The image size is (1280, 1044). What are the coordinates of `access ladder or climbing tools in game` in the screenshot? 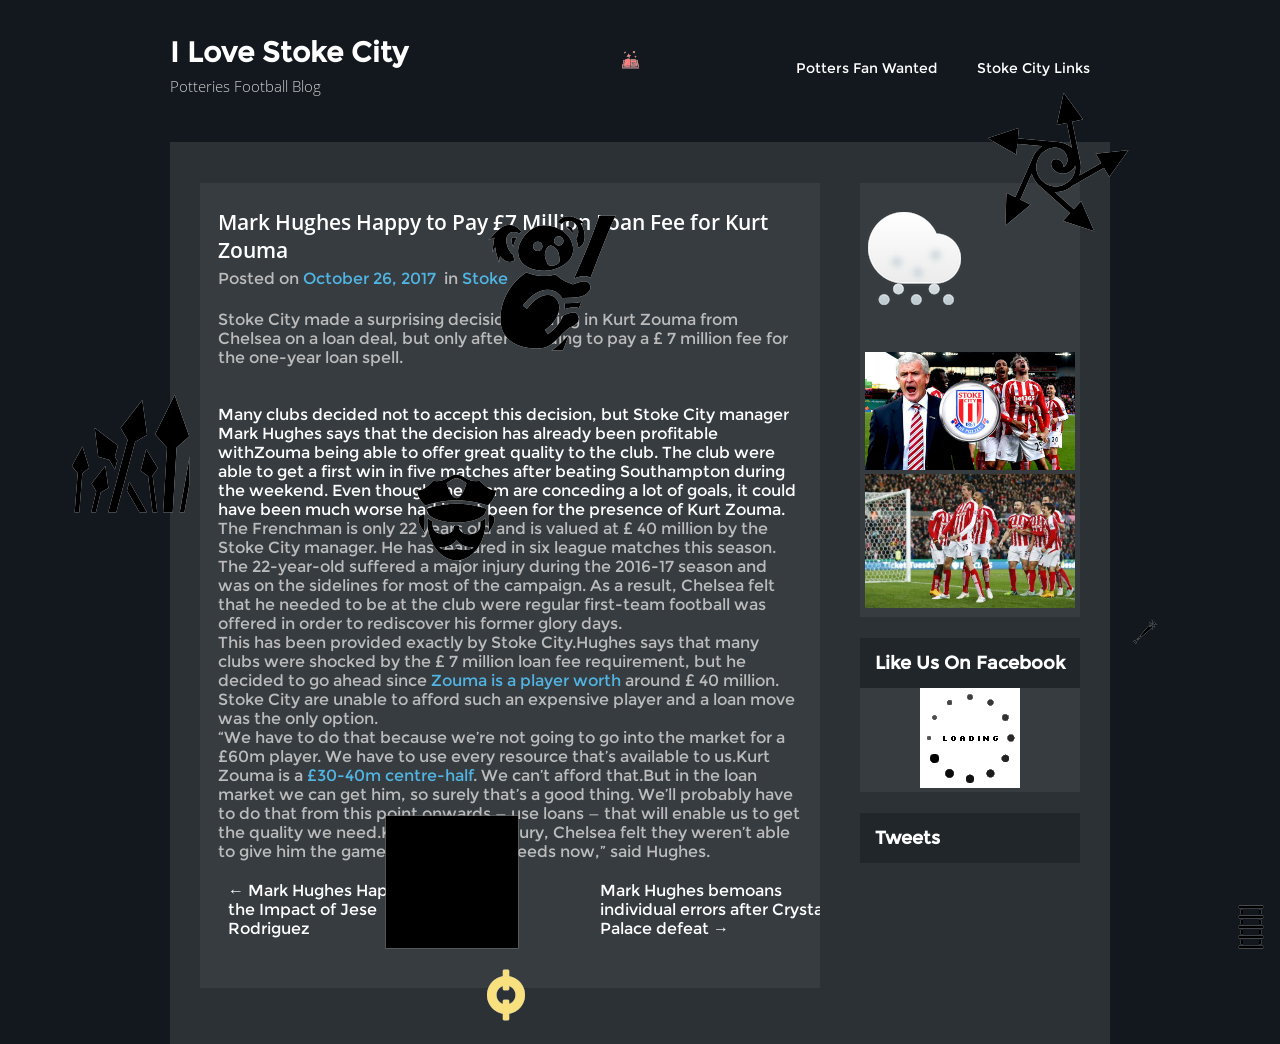 It's located at (1251, 927).